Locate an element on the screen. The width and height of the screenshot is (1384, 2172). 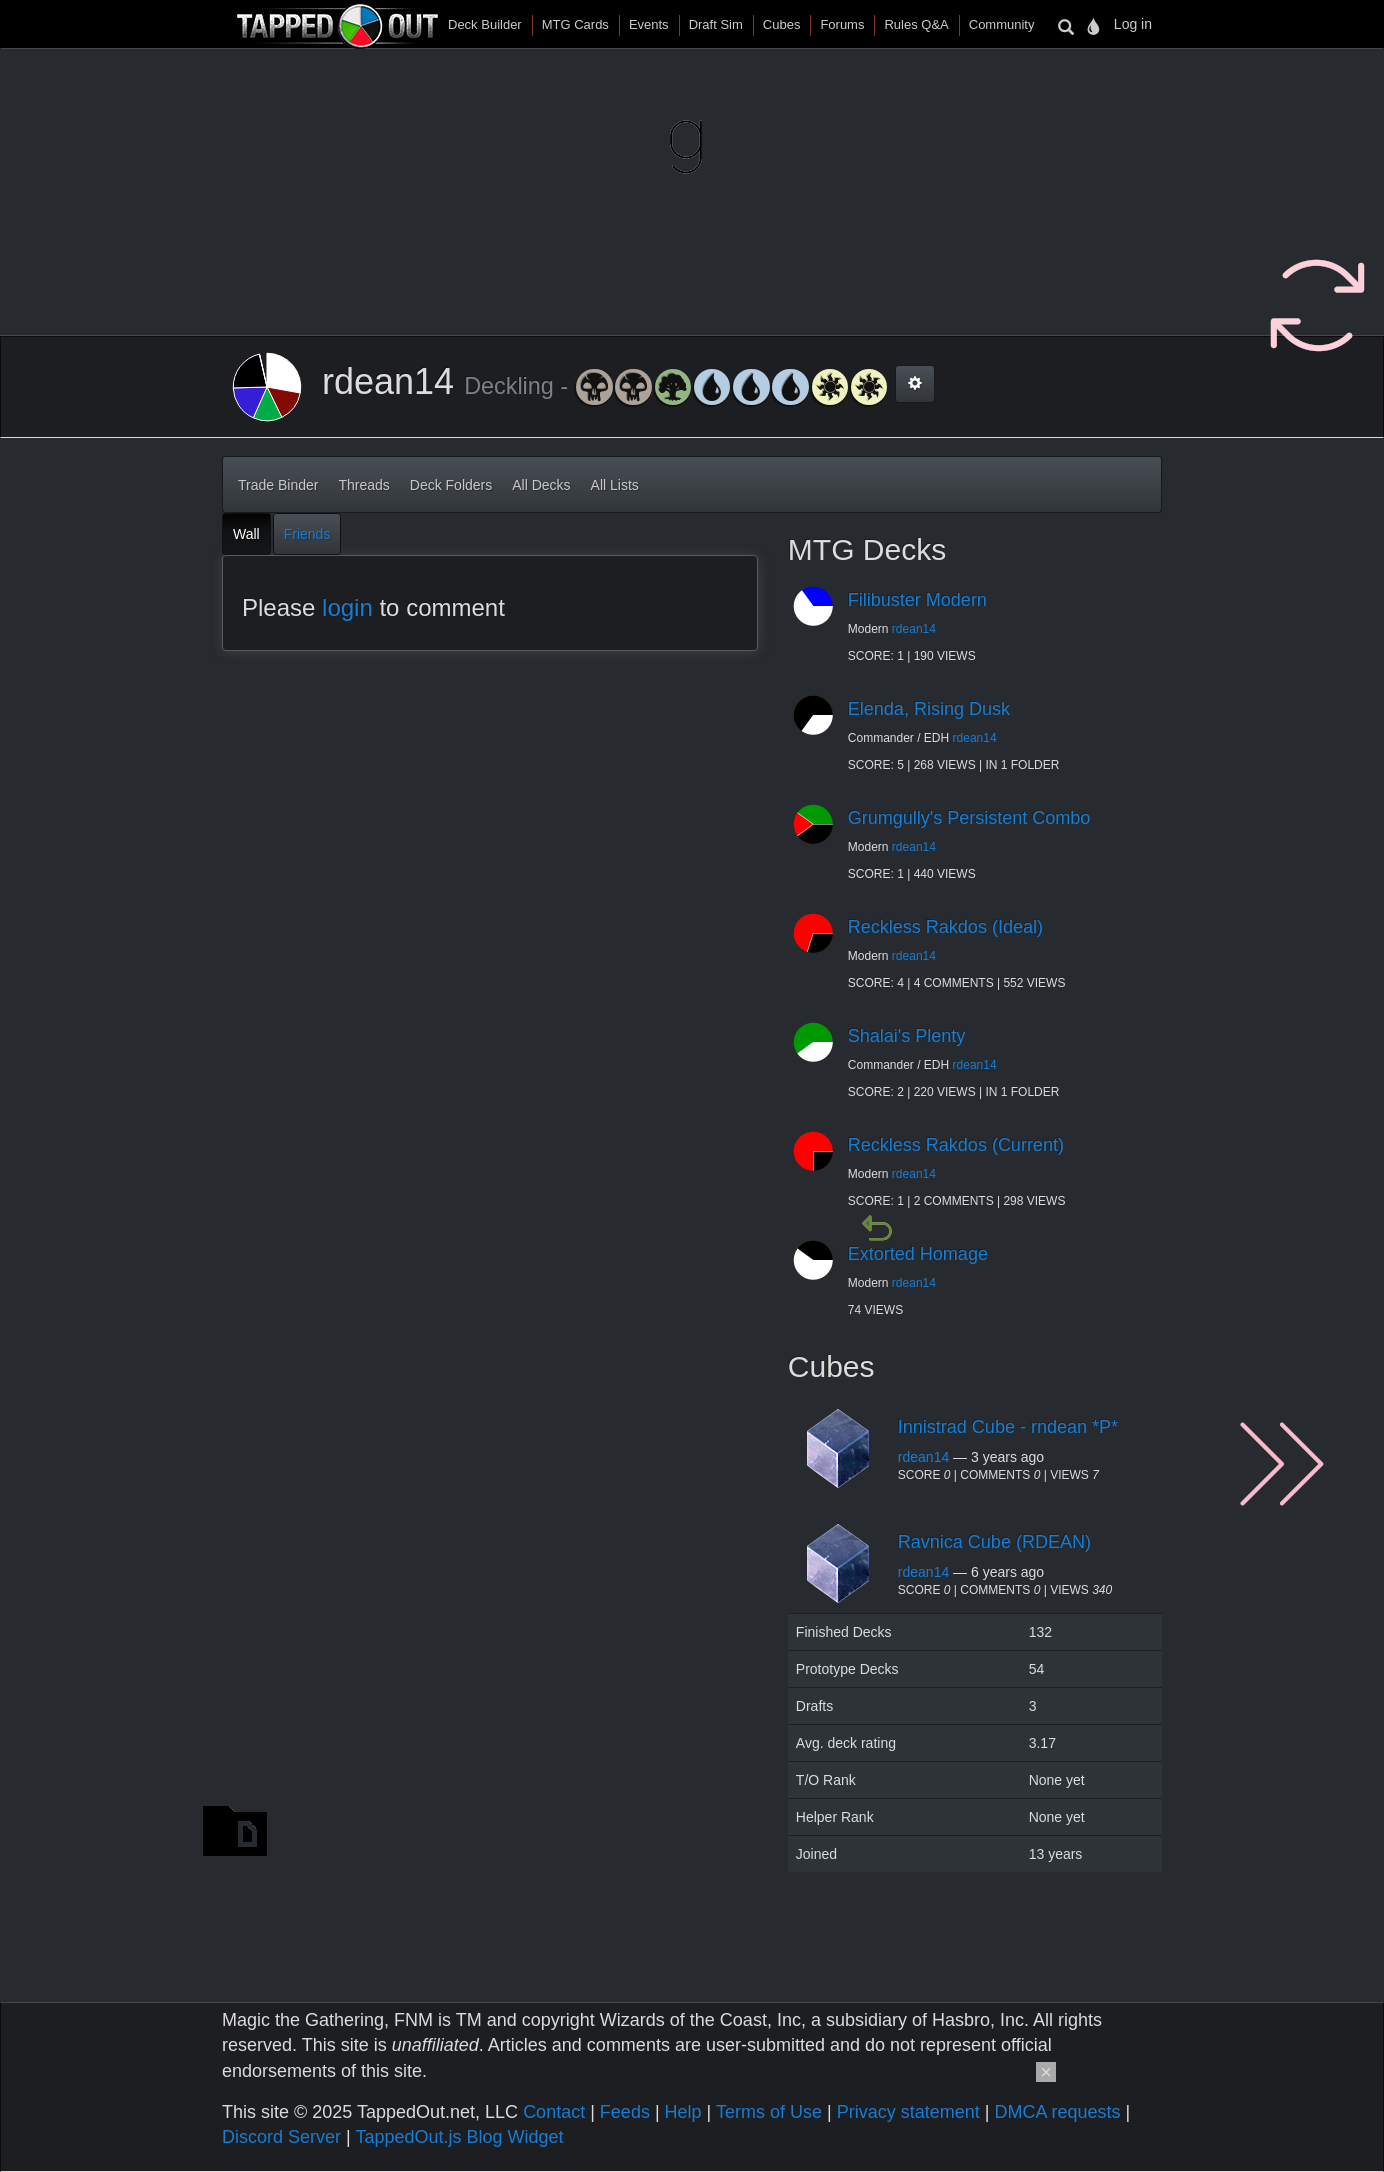
access folder containing code snippets is located at coordinates (235, 1831).